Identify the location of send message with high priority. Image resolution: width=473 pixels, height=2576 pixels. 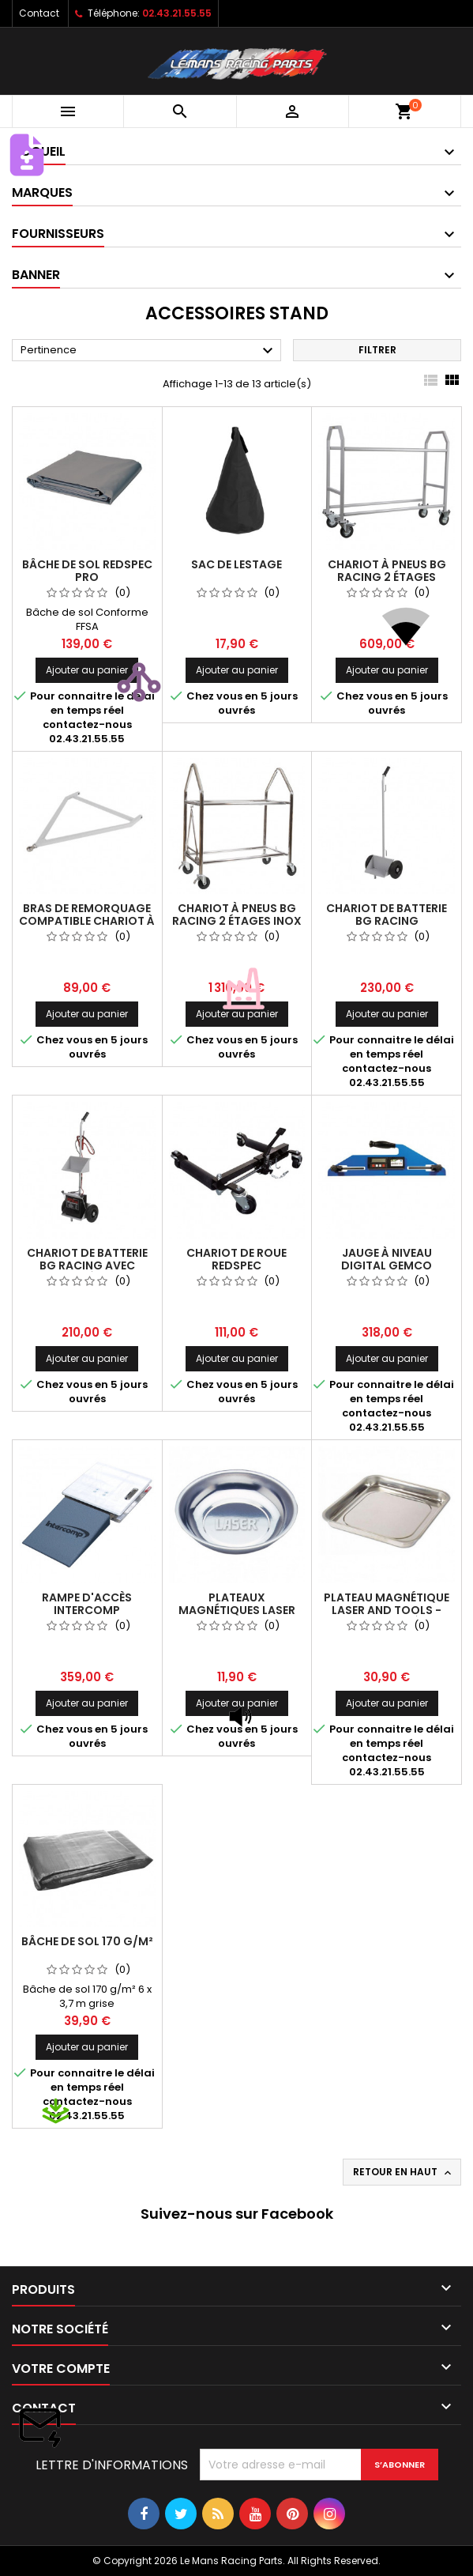
(39, 2424).